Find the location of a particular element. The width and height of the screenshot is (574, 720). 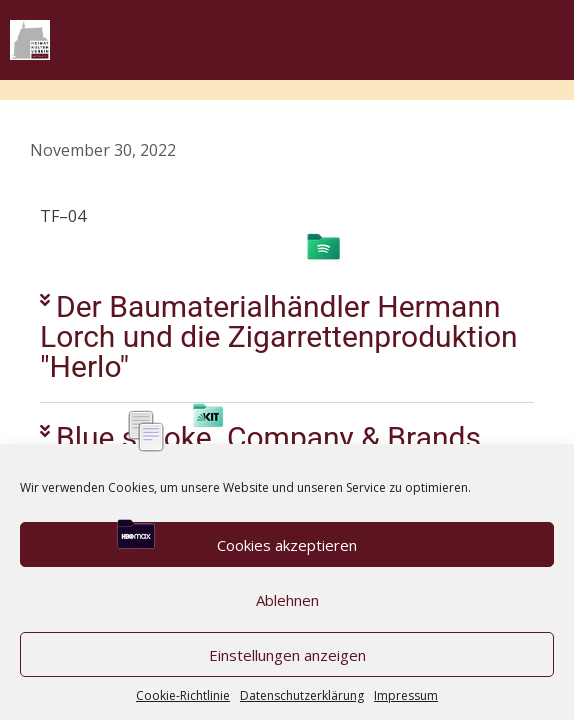

open folder containing Spotify downloads is located at coordinates (323, 247).